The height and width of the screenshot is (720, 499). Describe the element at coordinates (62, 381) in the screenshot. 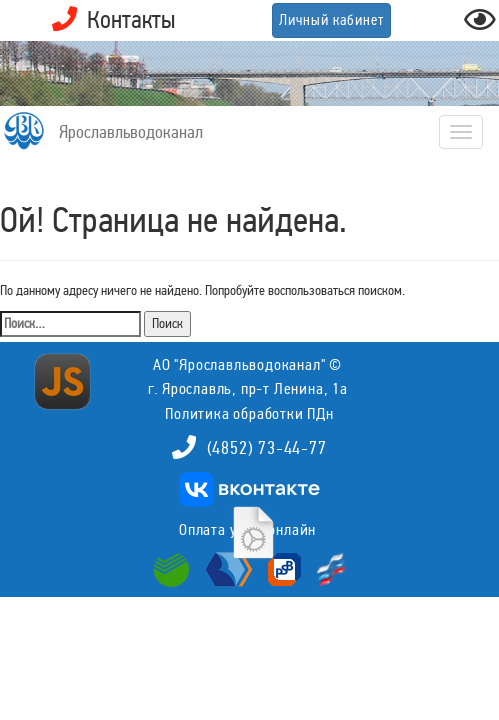

I see `open javascript testing application` at that location.